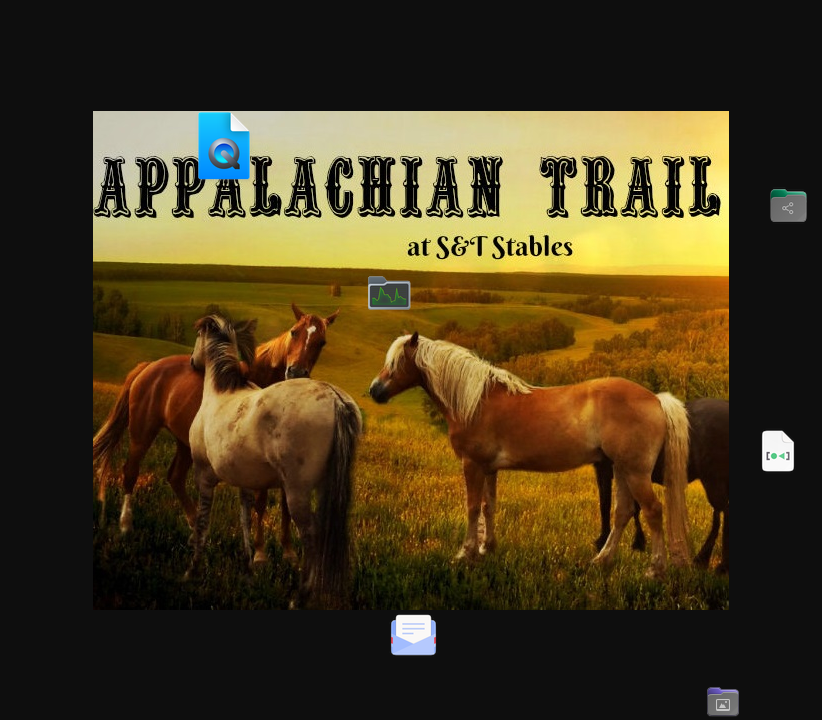 Image resolution: width=822 pixels, height=720 pixels. Describe the element at coordinates (413, 637) in the screenshot. I see `indicates a message has been read` at that location.